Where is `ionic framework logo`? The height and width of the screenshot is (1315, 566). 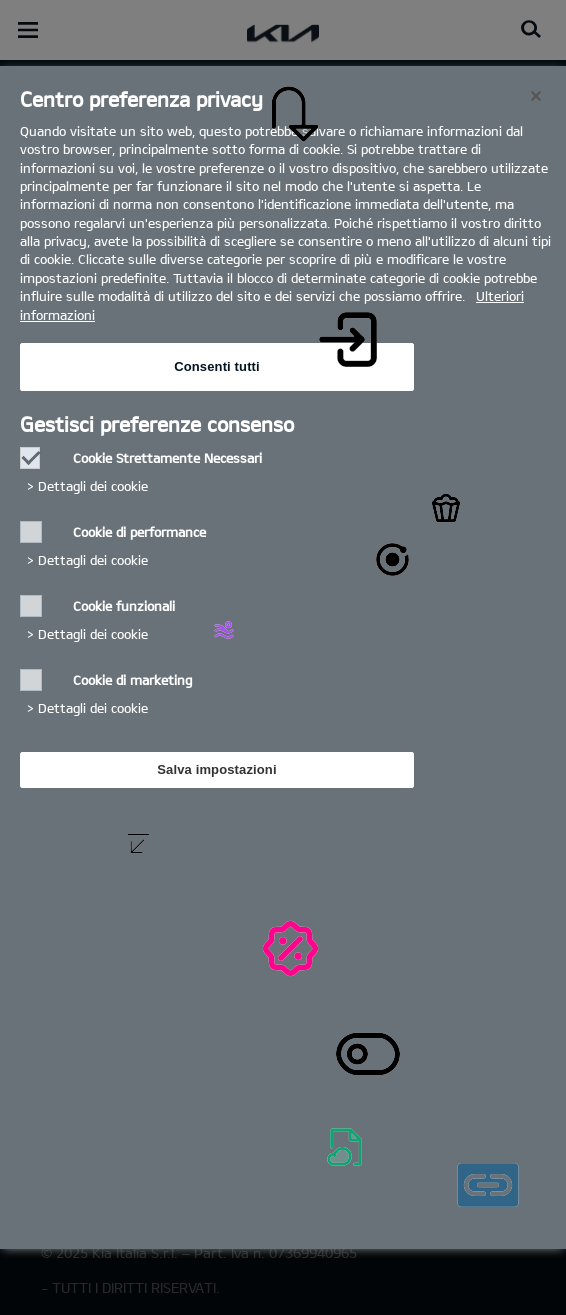
ionic framework logo is located at coordinates (392, 559).